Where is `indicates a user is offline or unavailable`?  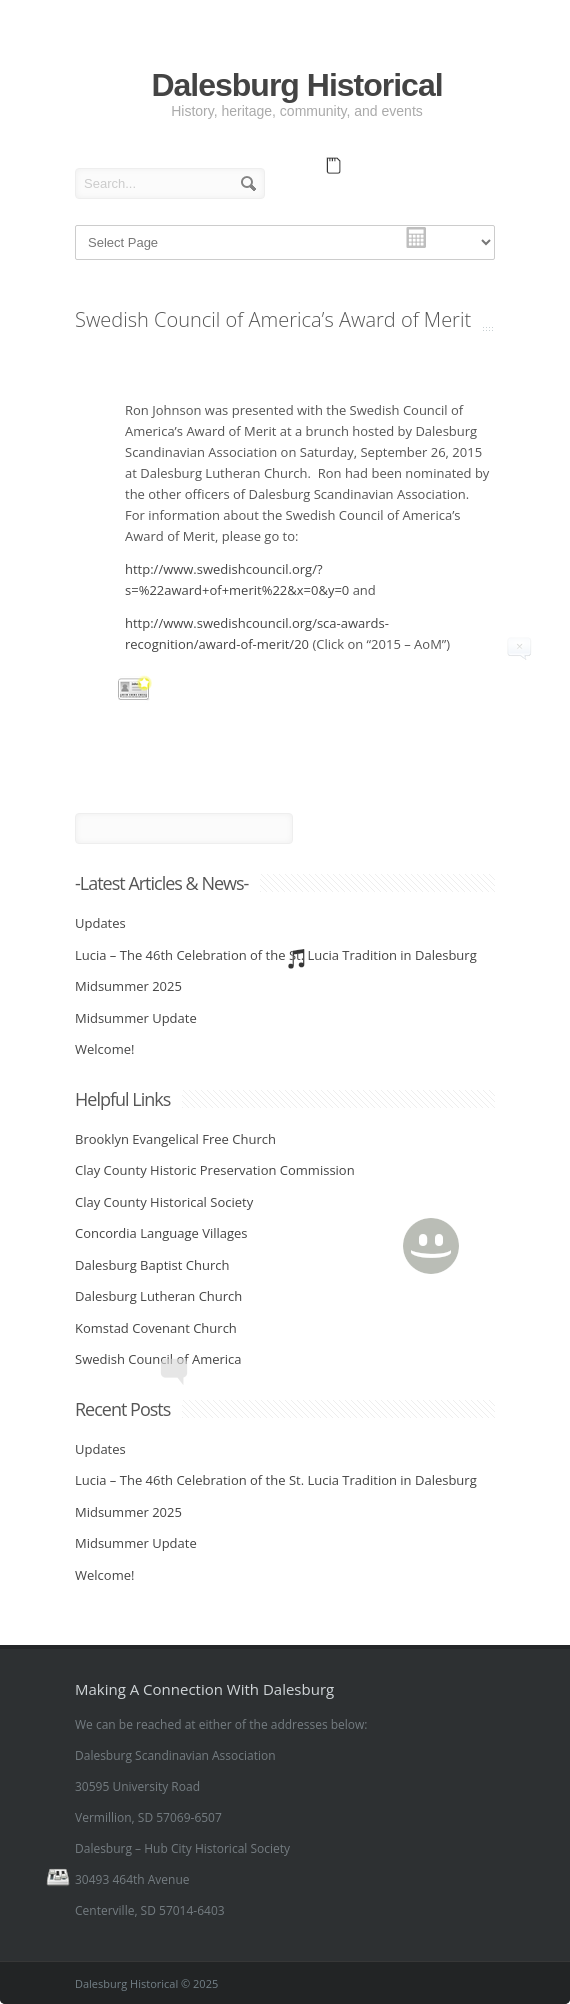 indicates a user is offline or unavailable is located at coordinates (519, 648).